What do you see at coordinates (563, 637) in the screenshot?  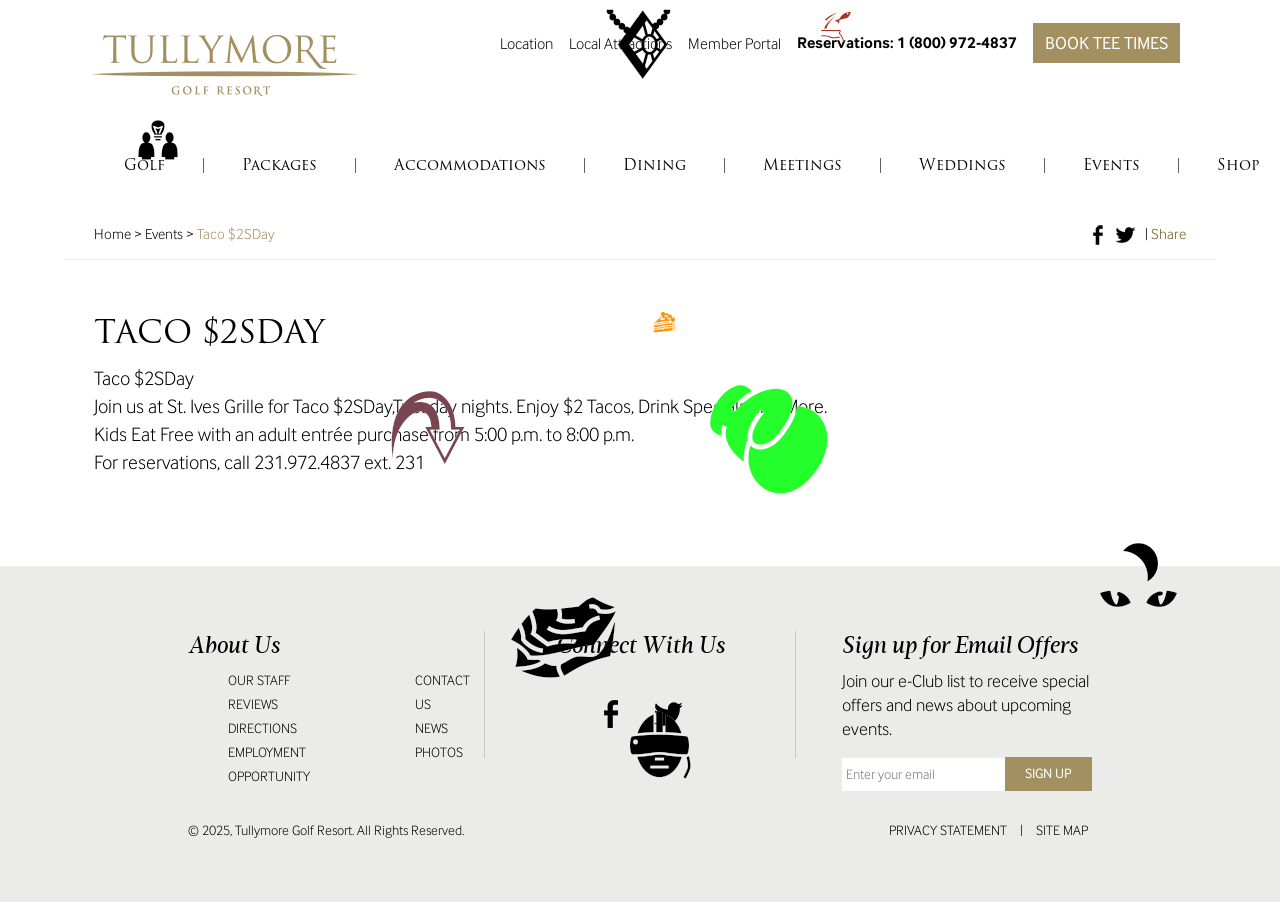 I see `indicates seafood or shellfish category` at bounding box center [563, 637].